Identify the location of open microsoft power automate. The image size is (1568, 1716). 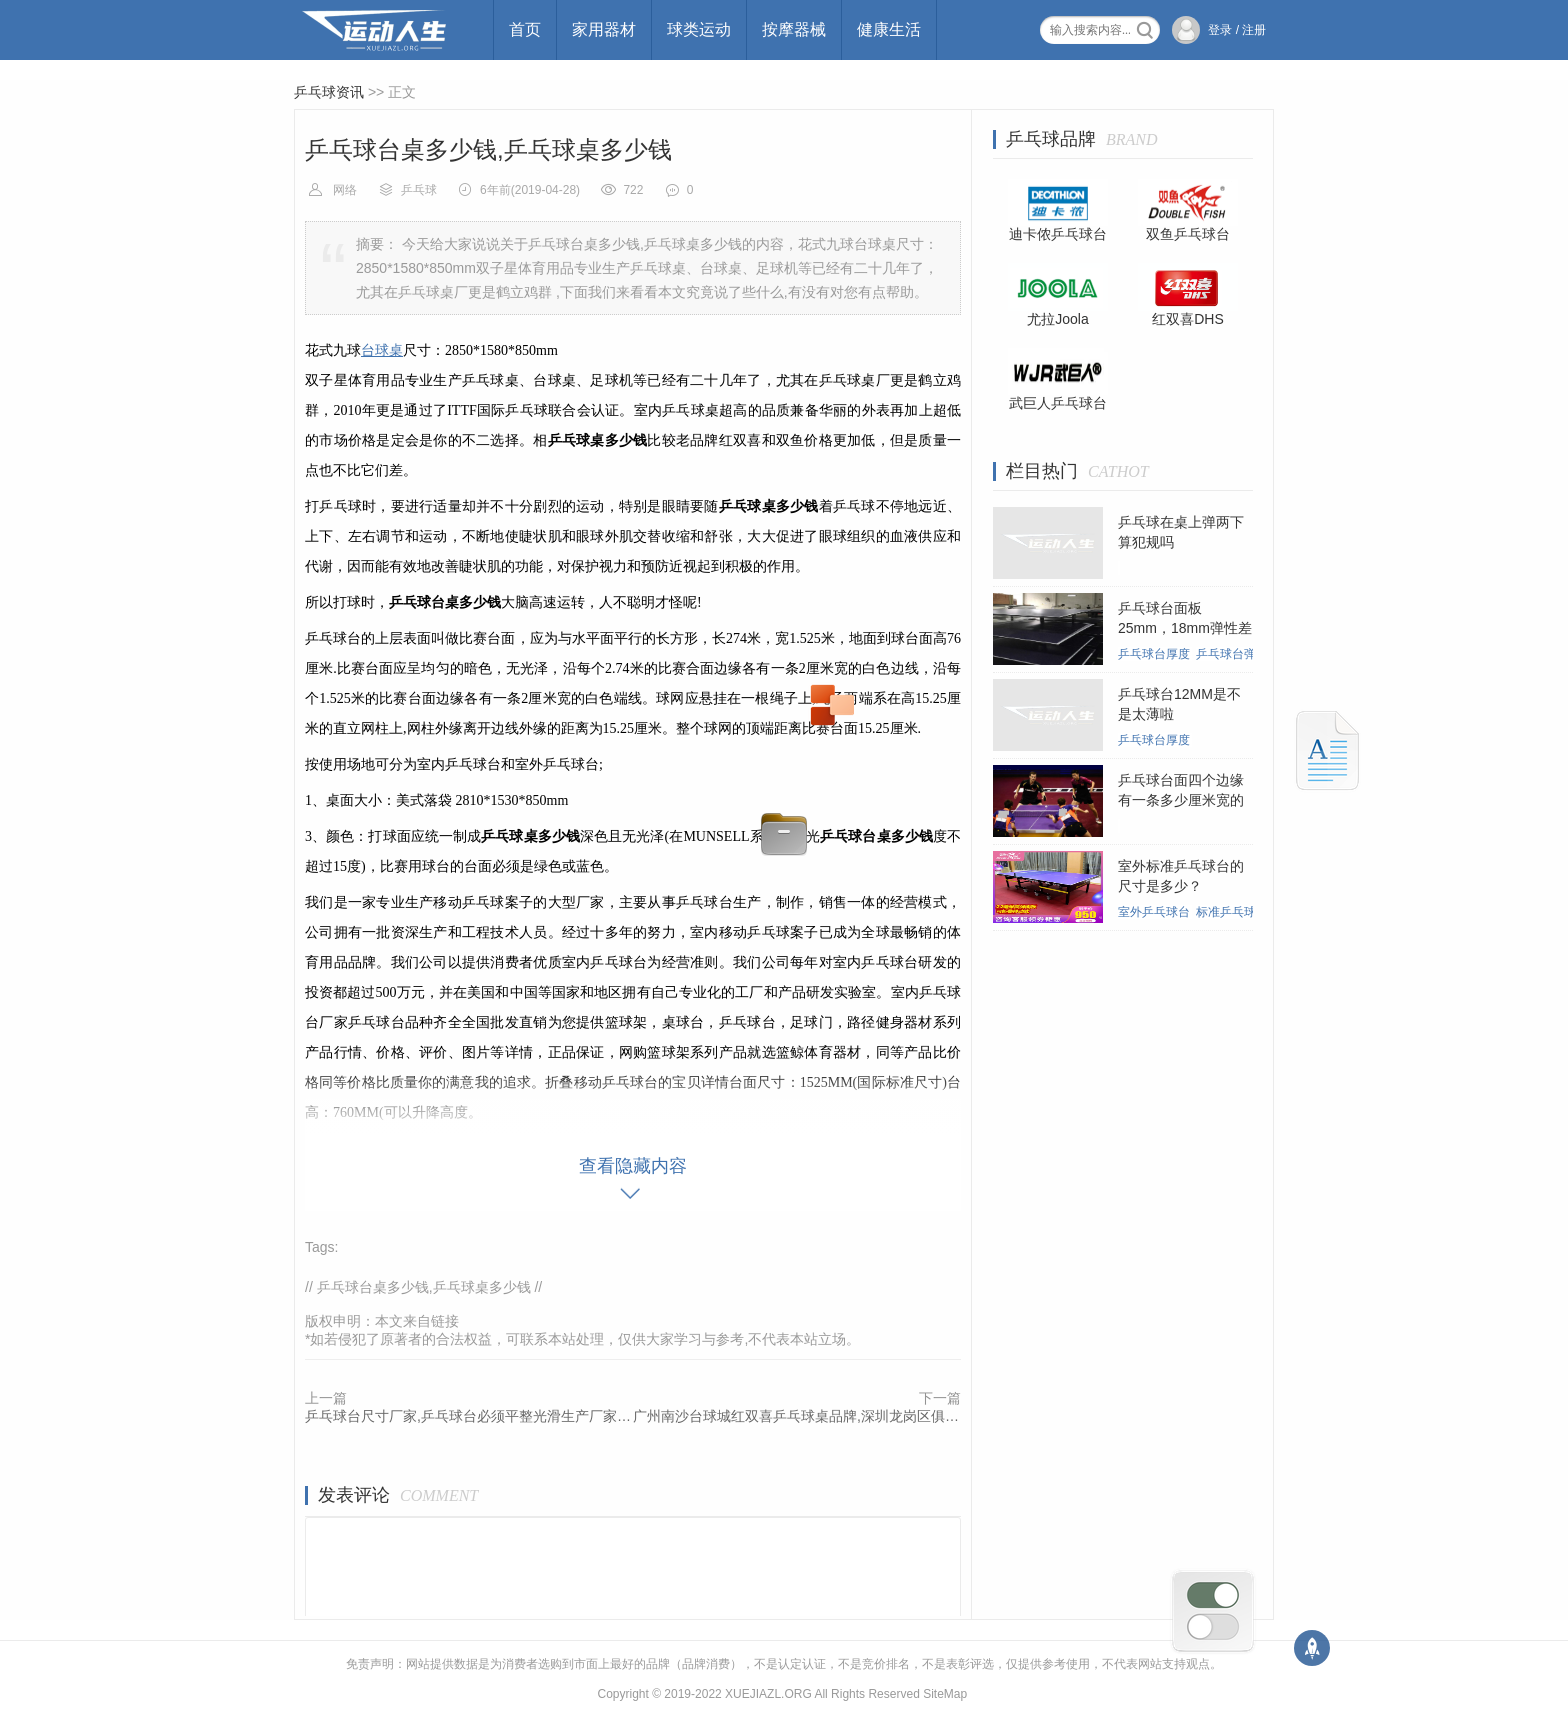
(831, 705).